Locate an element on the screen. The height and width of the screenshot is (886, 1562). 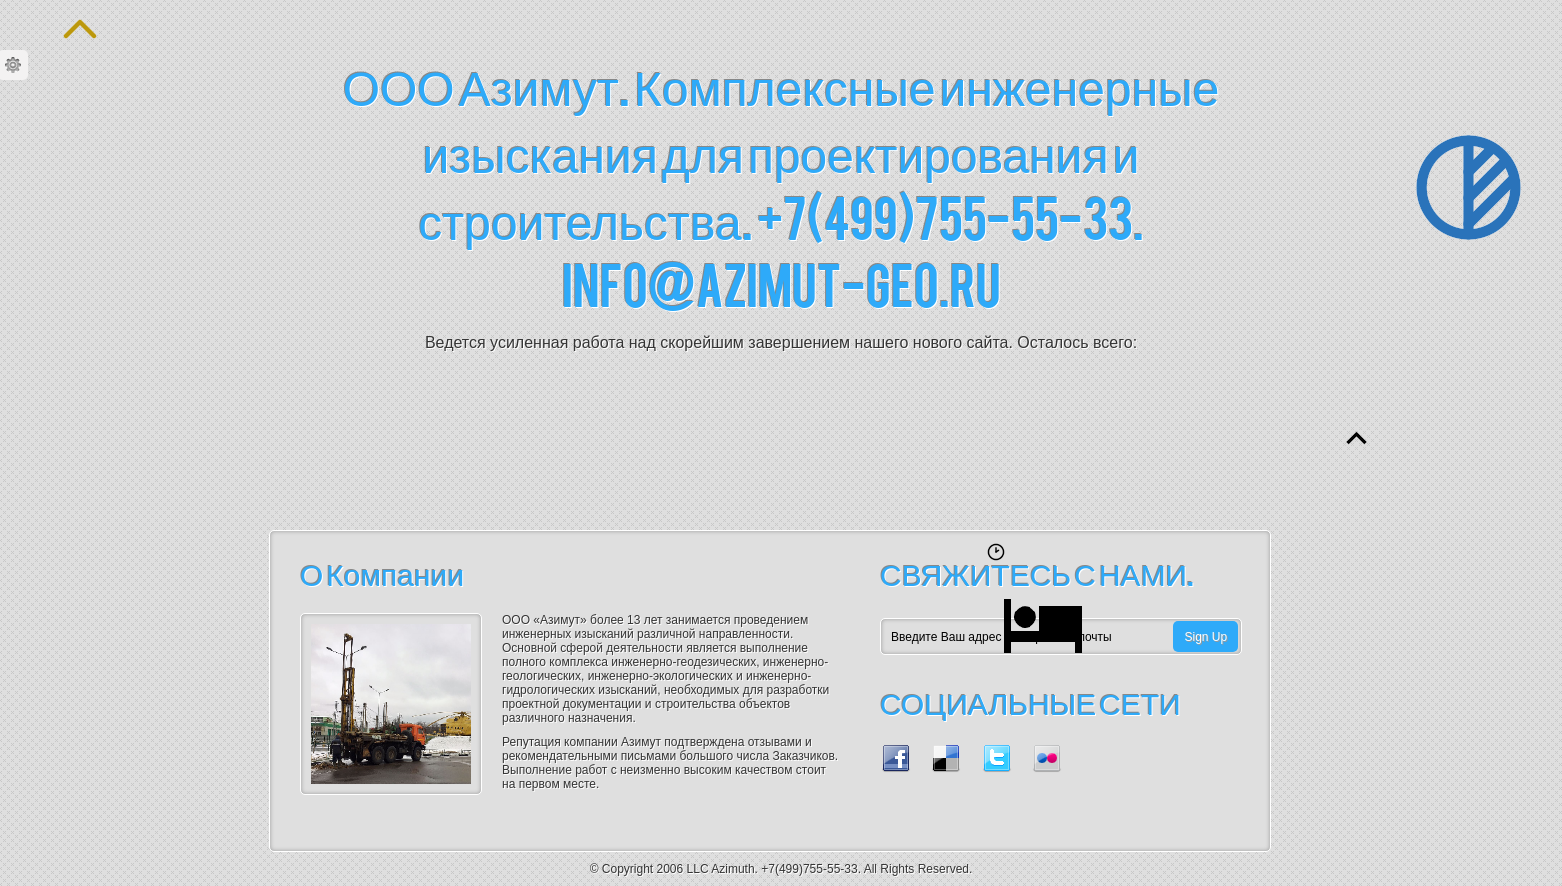
adjust display contrast settings is located at coordinates (1468, 187).